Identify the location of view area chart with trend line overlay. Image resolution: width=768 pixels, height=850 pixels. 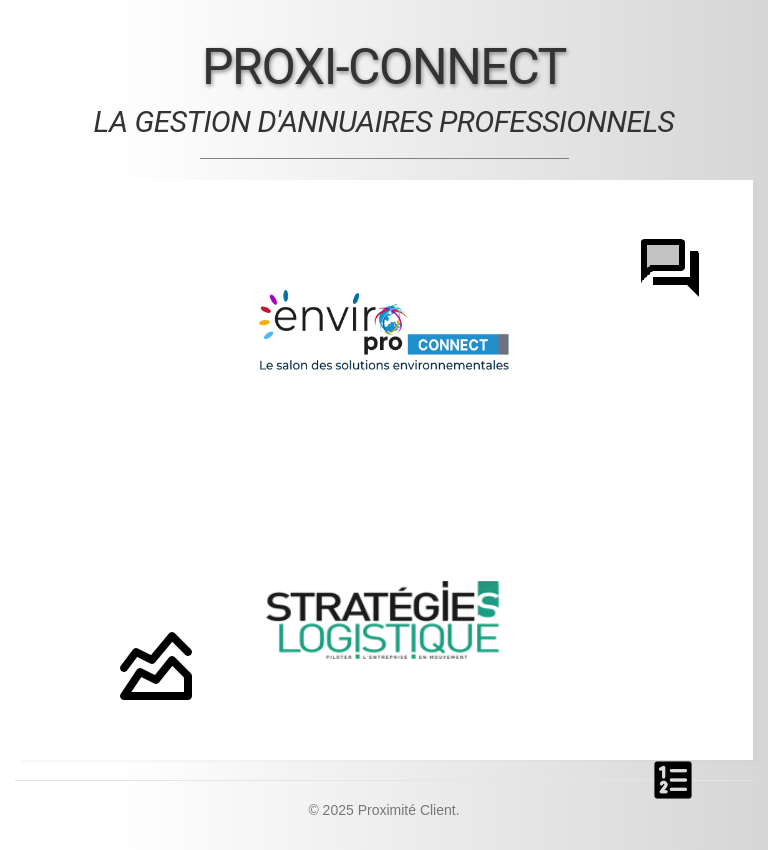
(156, 668).